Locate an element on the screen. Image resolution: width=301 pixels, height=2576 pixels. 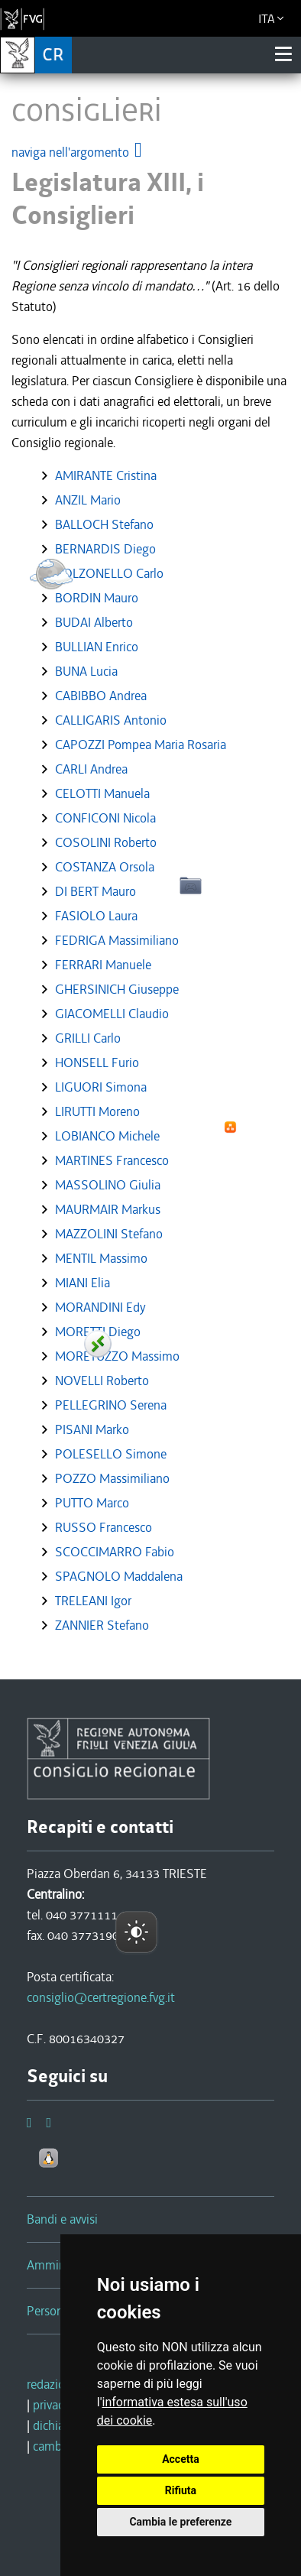
open draw.io diagramming app is located at coordinates (230, 1127).